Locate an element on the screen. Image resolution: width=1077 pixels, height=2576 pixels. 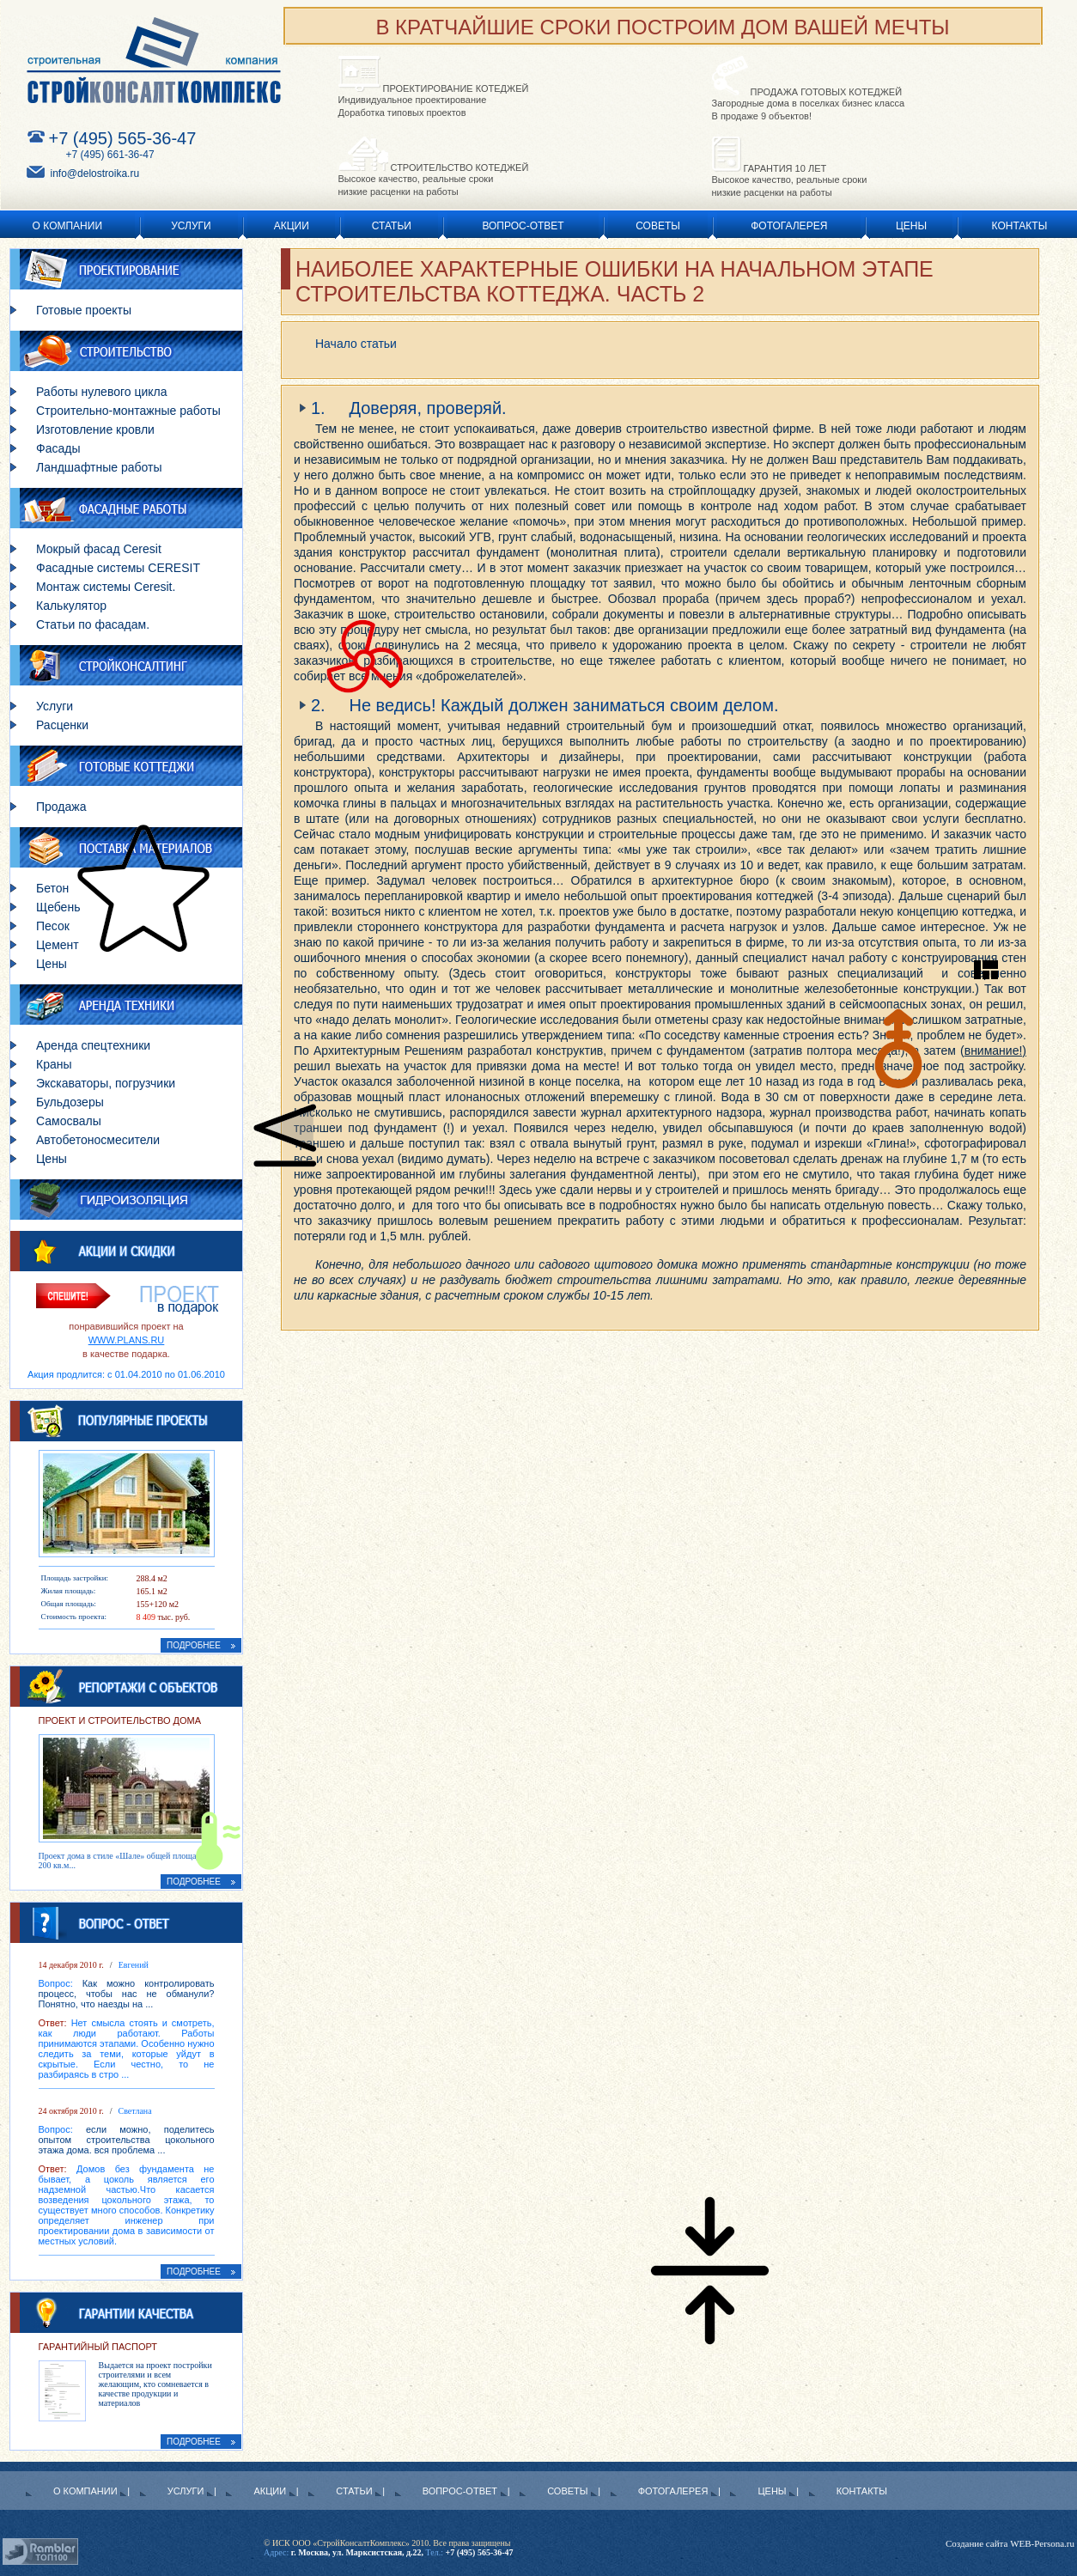
less than or equal to mathematical operator is located at coordinates (286, 1136).